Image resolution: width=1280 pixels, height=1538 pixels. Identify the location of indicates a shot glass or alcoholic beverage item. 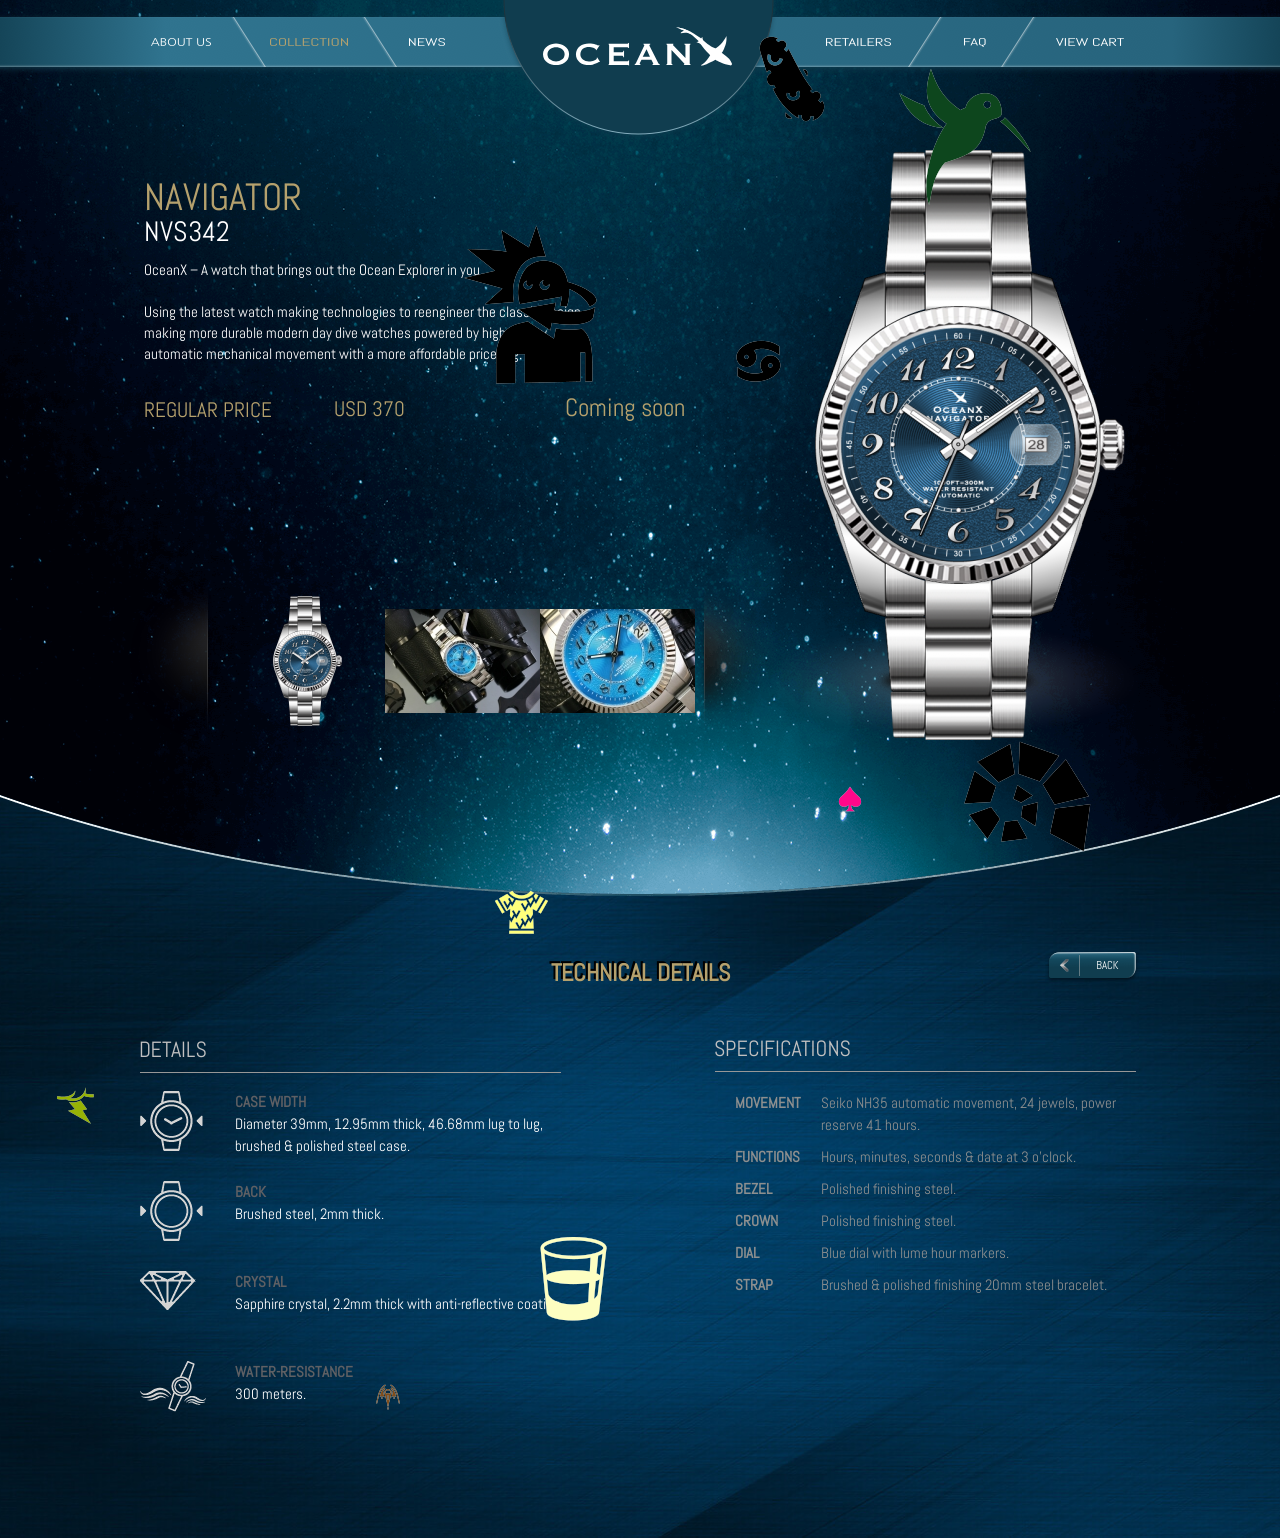
(573, 1278).